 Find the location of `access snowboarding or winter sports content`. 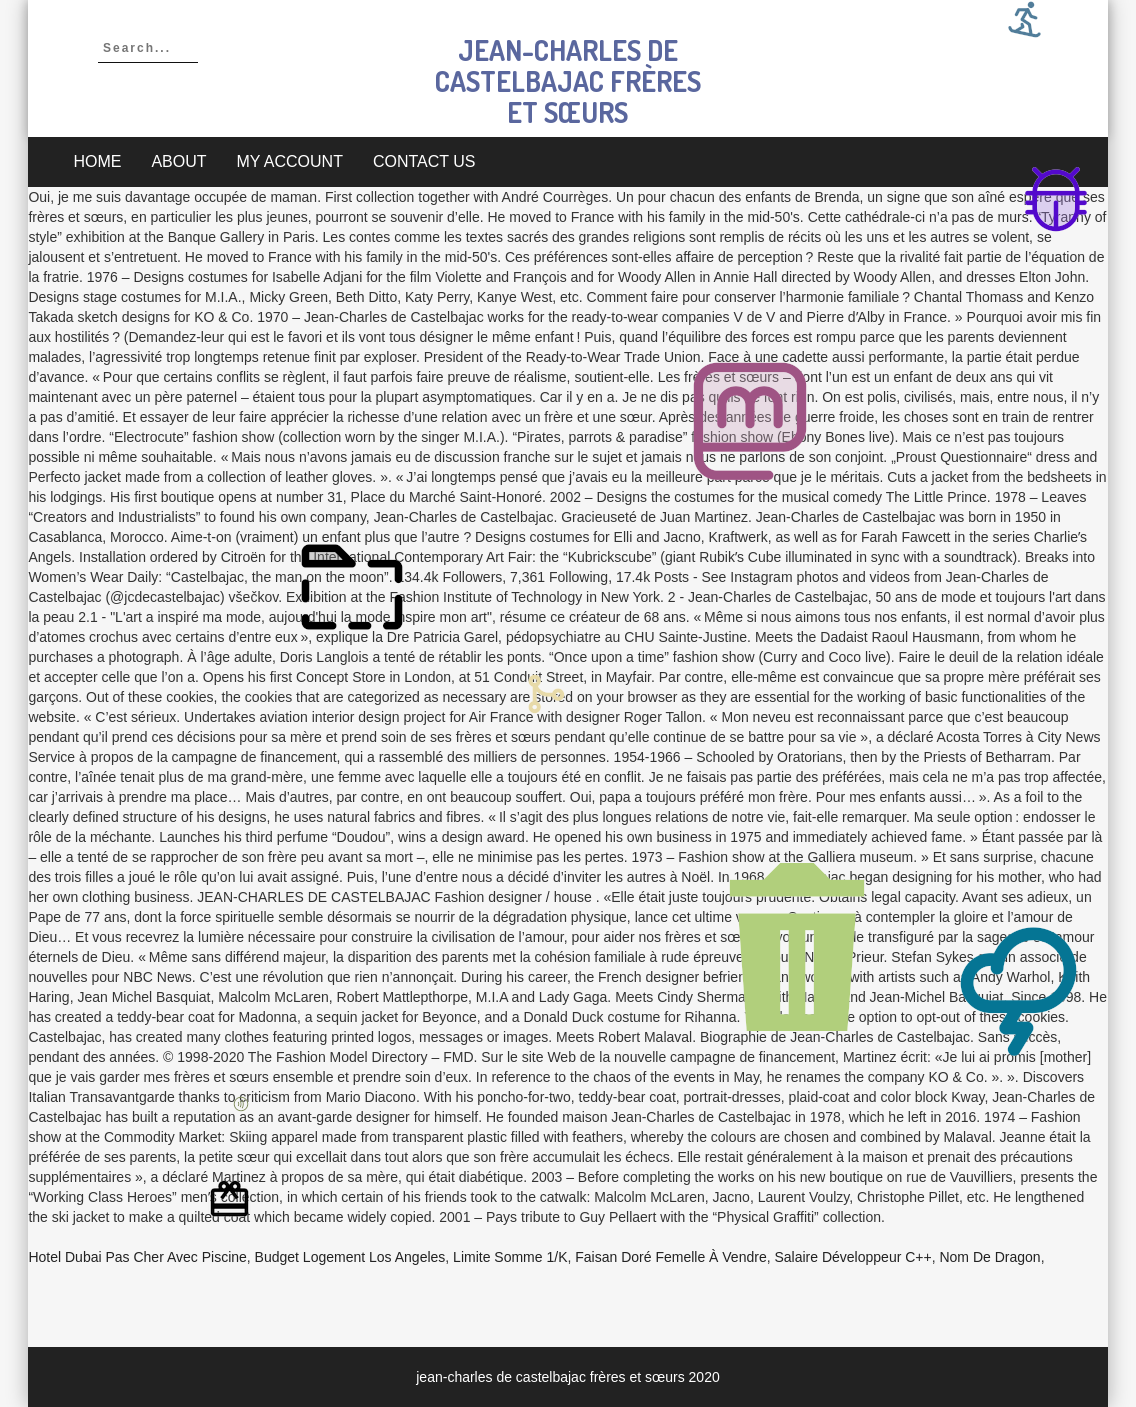

access snowboarding or winter sports content is located at coordinates (1024, 19).